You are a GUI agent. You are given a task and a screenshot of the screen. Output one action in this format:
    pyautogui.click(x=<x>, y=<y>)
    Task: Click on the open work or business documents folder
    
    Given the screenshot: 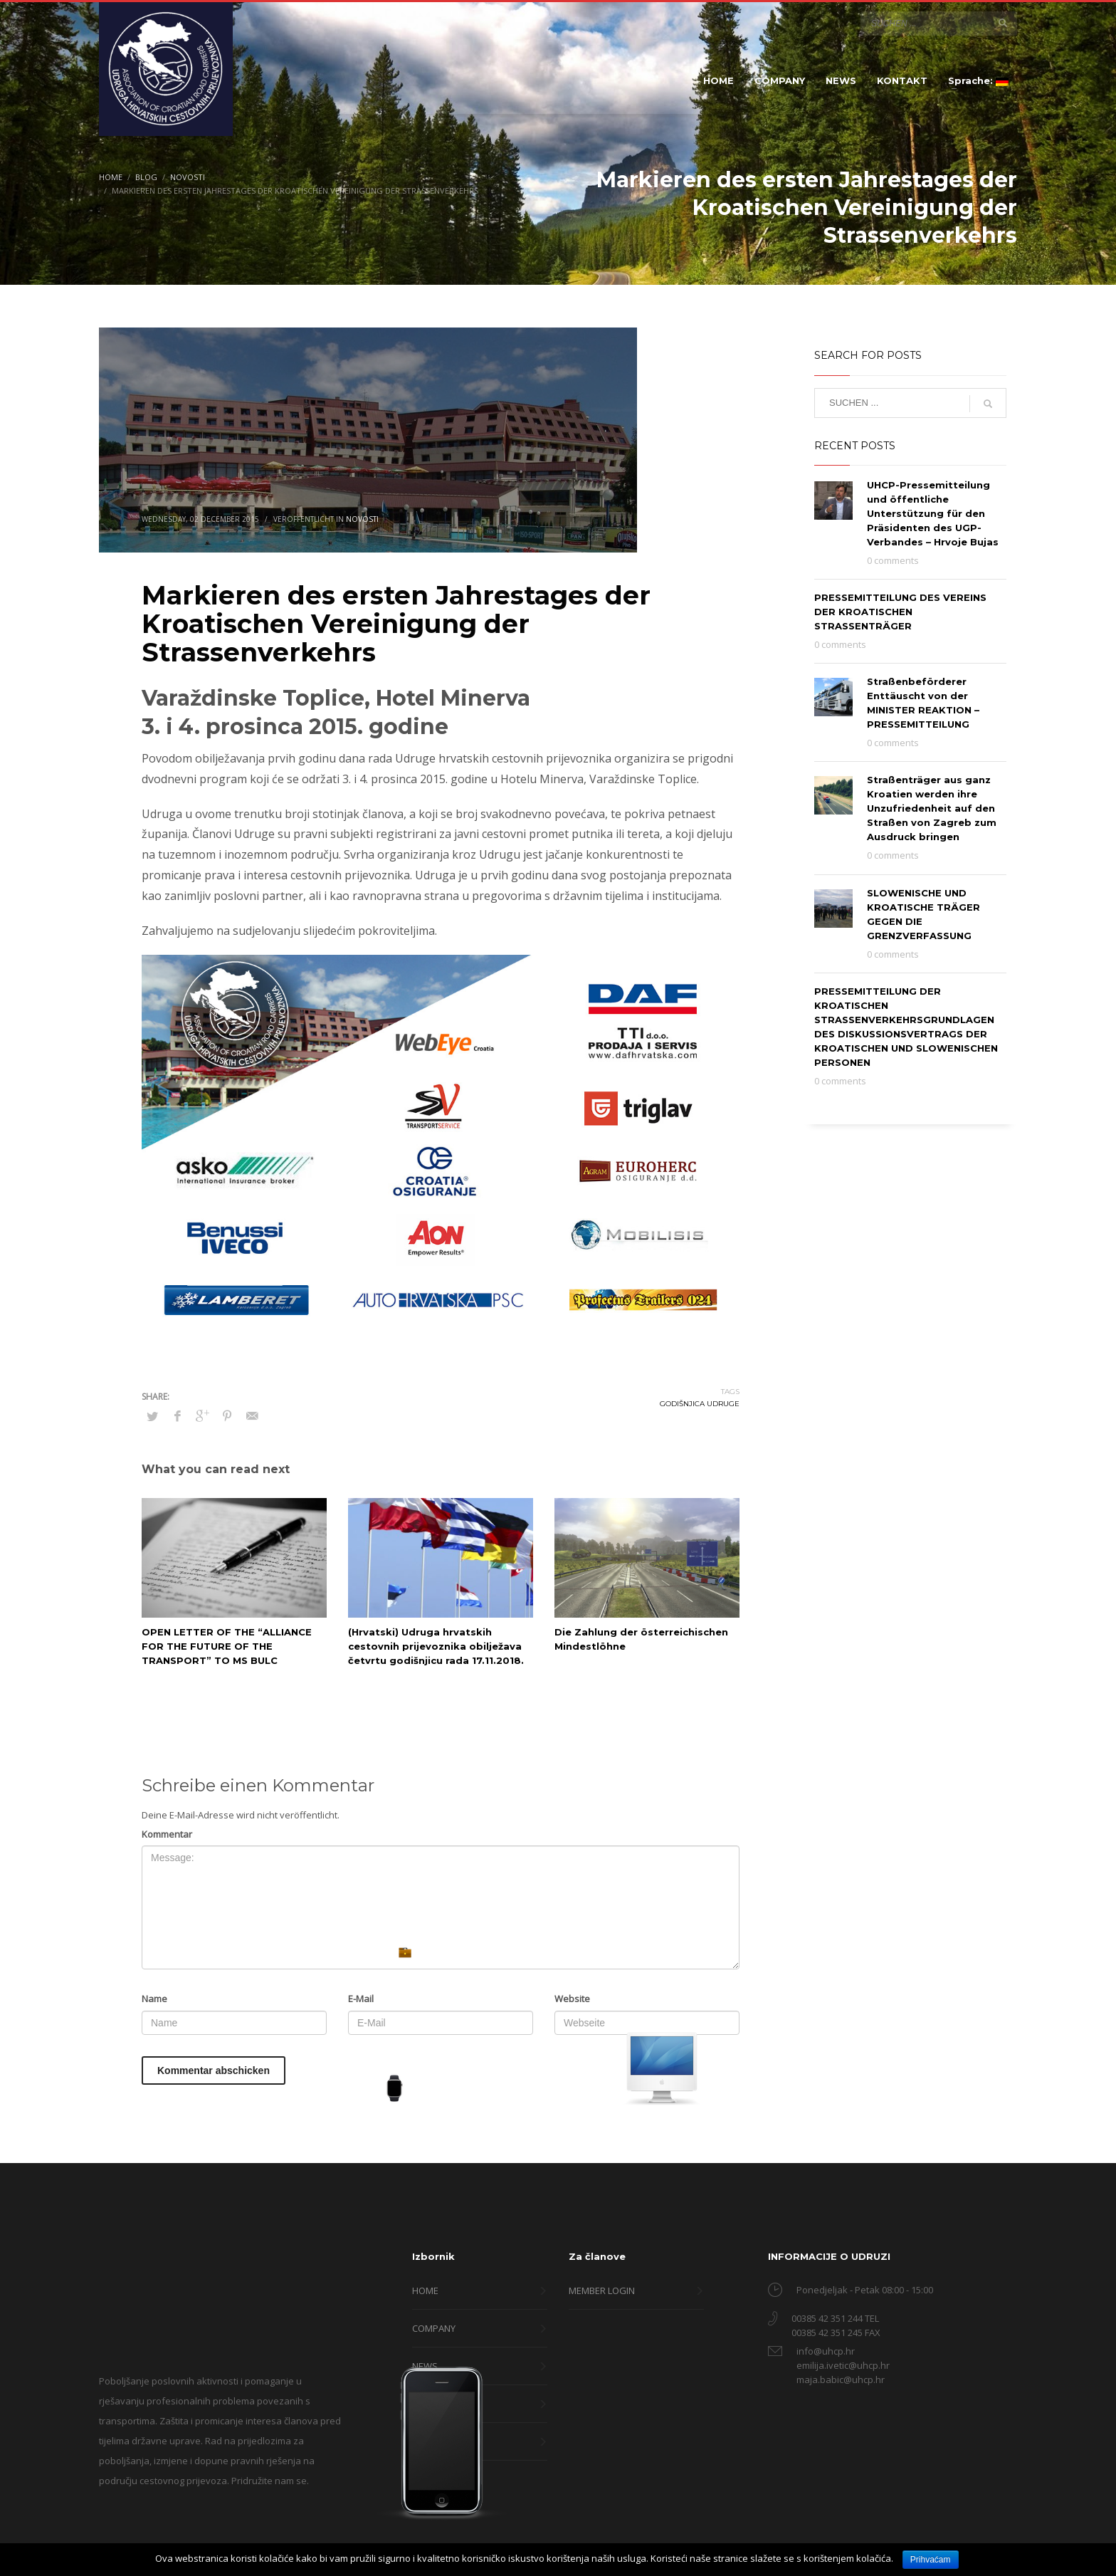 What is the action you would take?
    pyautogui.click(x=405, y=1953)
    